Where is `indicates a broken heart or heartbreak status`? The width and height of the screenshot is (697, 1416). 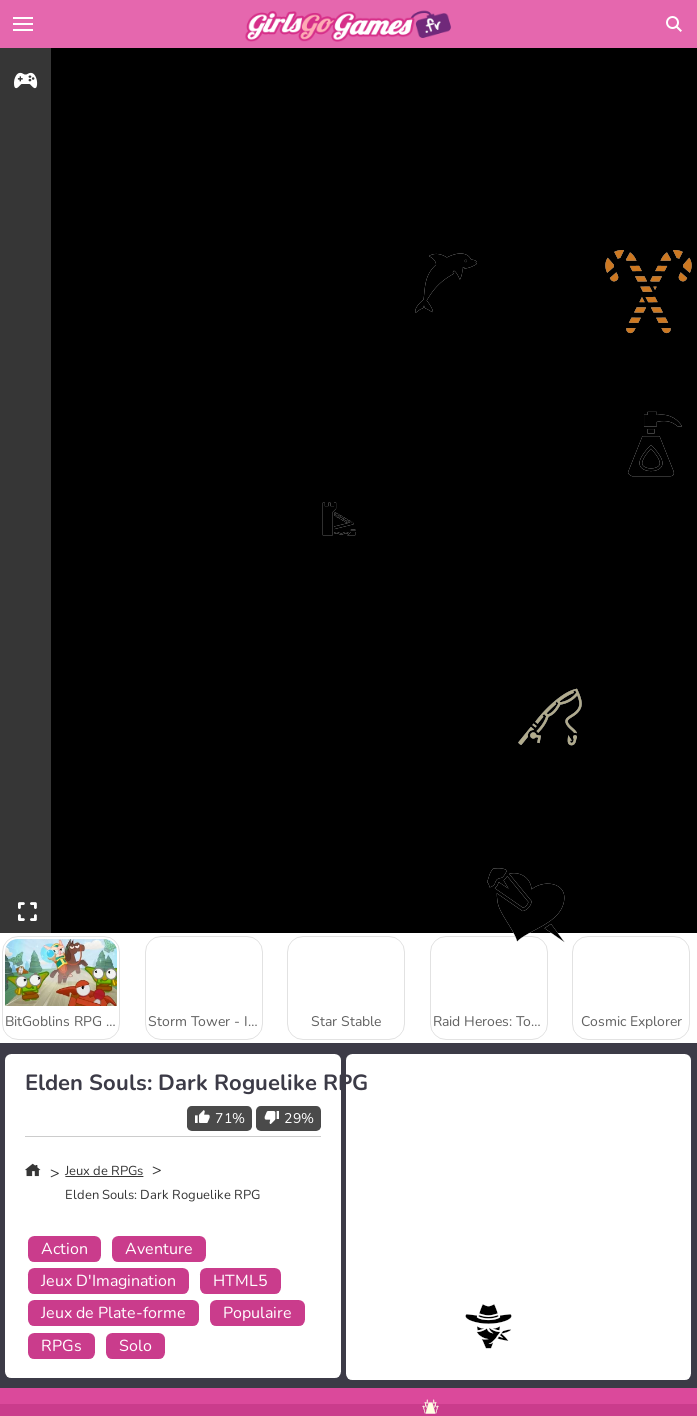
indicates a broken heart or heartbreak status is located at coordinates (526, 904).